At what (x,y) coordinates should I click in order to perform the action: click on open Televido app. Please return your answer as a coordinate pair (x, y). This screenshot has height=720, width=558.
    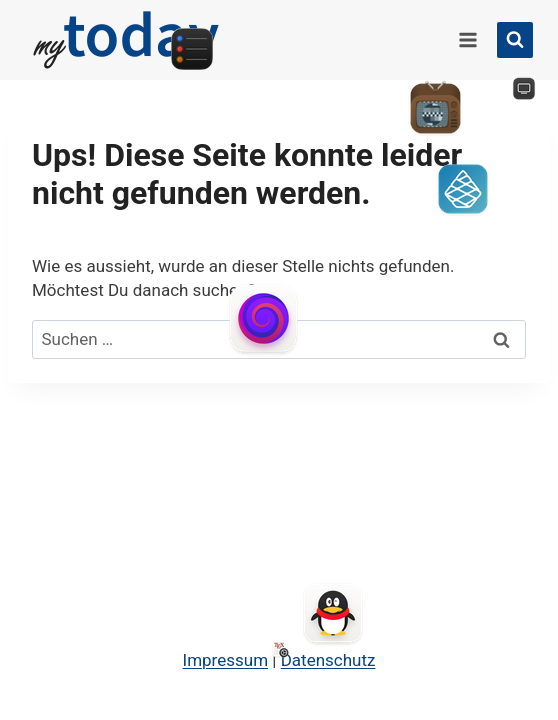
    Looking at the image, I should click on (435, 108).